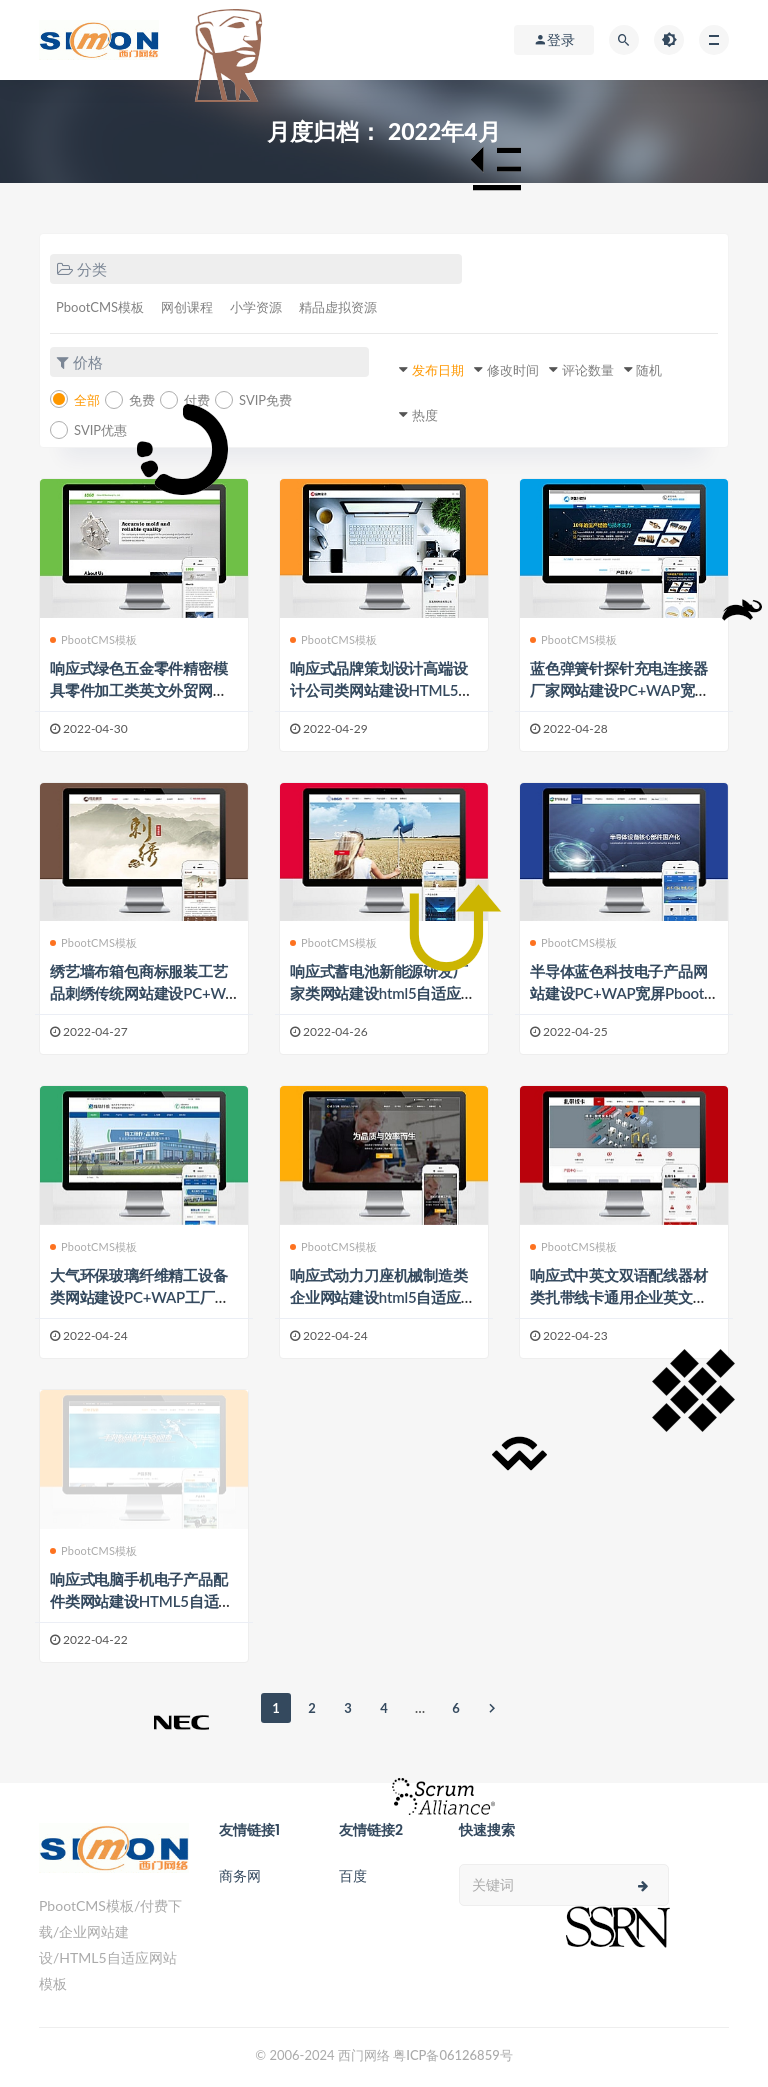 Image resolution: width=768 pixels, height=2087 pixels. Describe the element at coordinates (182, 449) in the screenshot. I see `open stagetimer app` at that location.